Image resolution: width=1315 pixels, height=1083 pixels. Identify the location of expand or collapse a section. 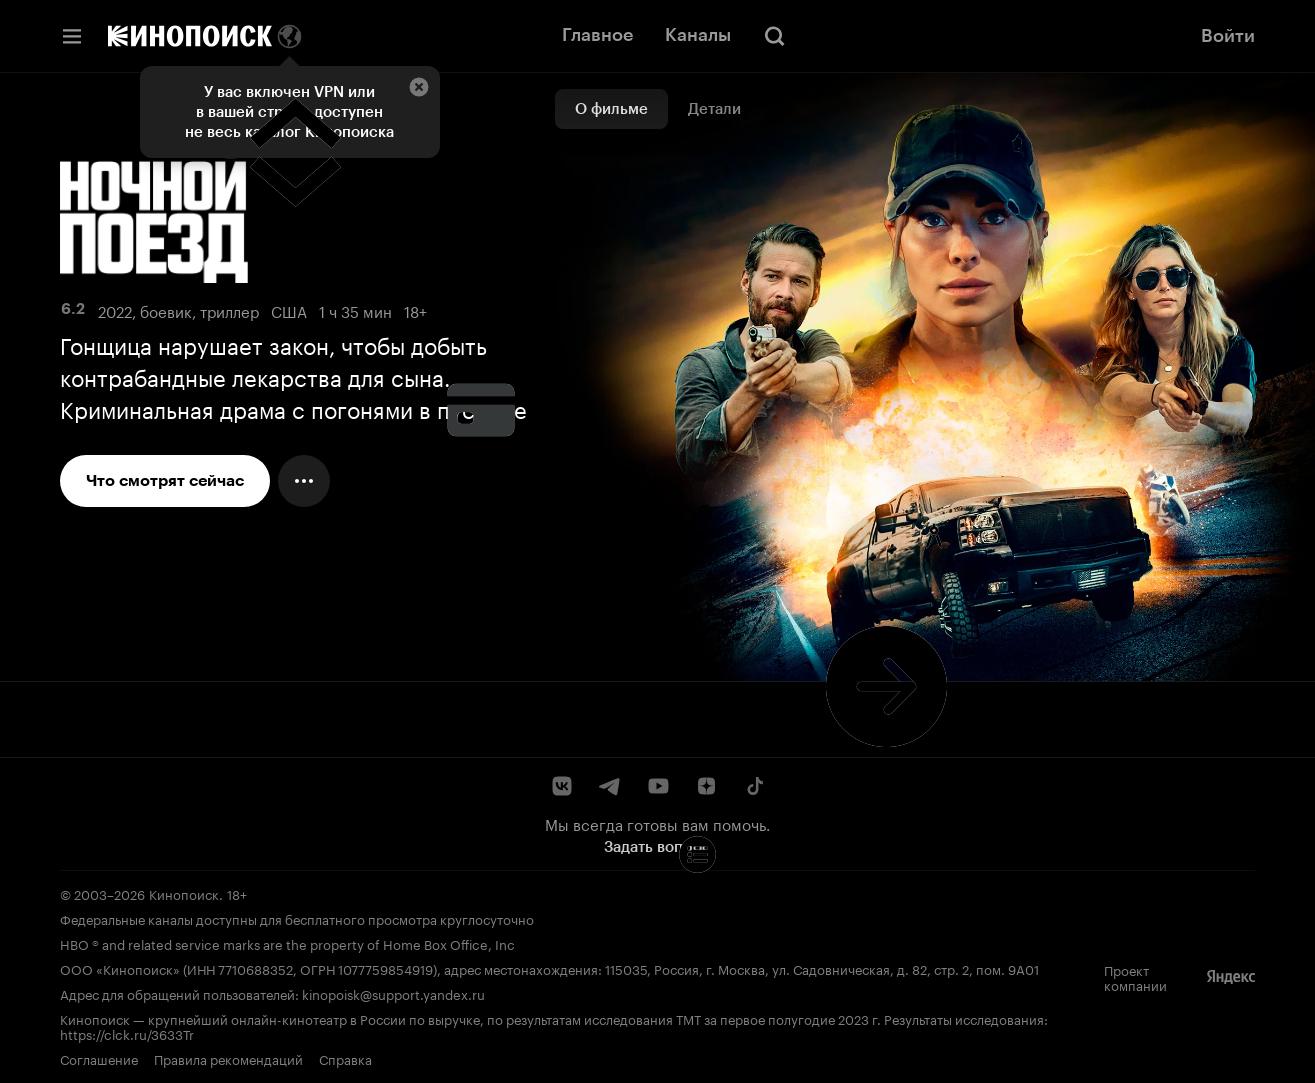
(295, 152).